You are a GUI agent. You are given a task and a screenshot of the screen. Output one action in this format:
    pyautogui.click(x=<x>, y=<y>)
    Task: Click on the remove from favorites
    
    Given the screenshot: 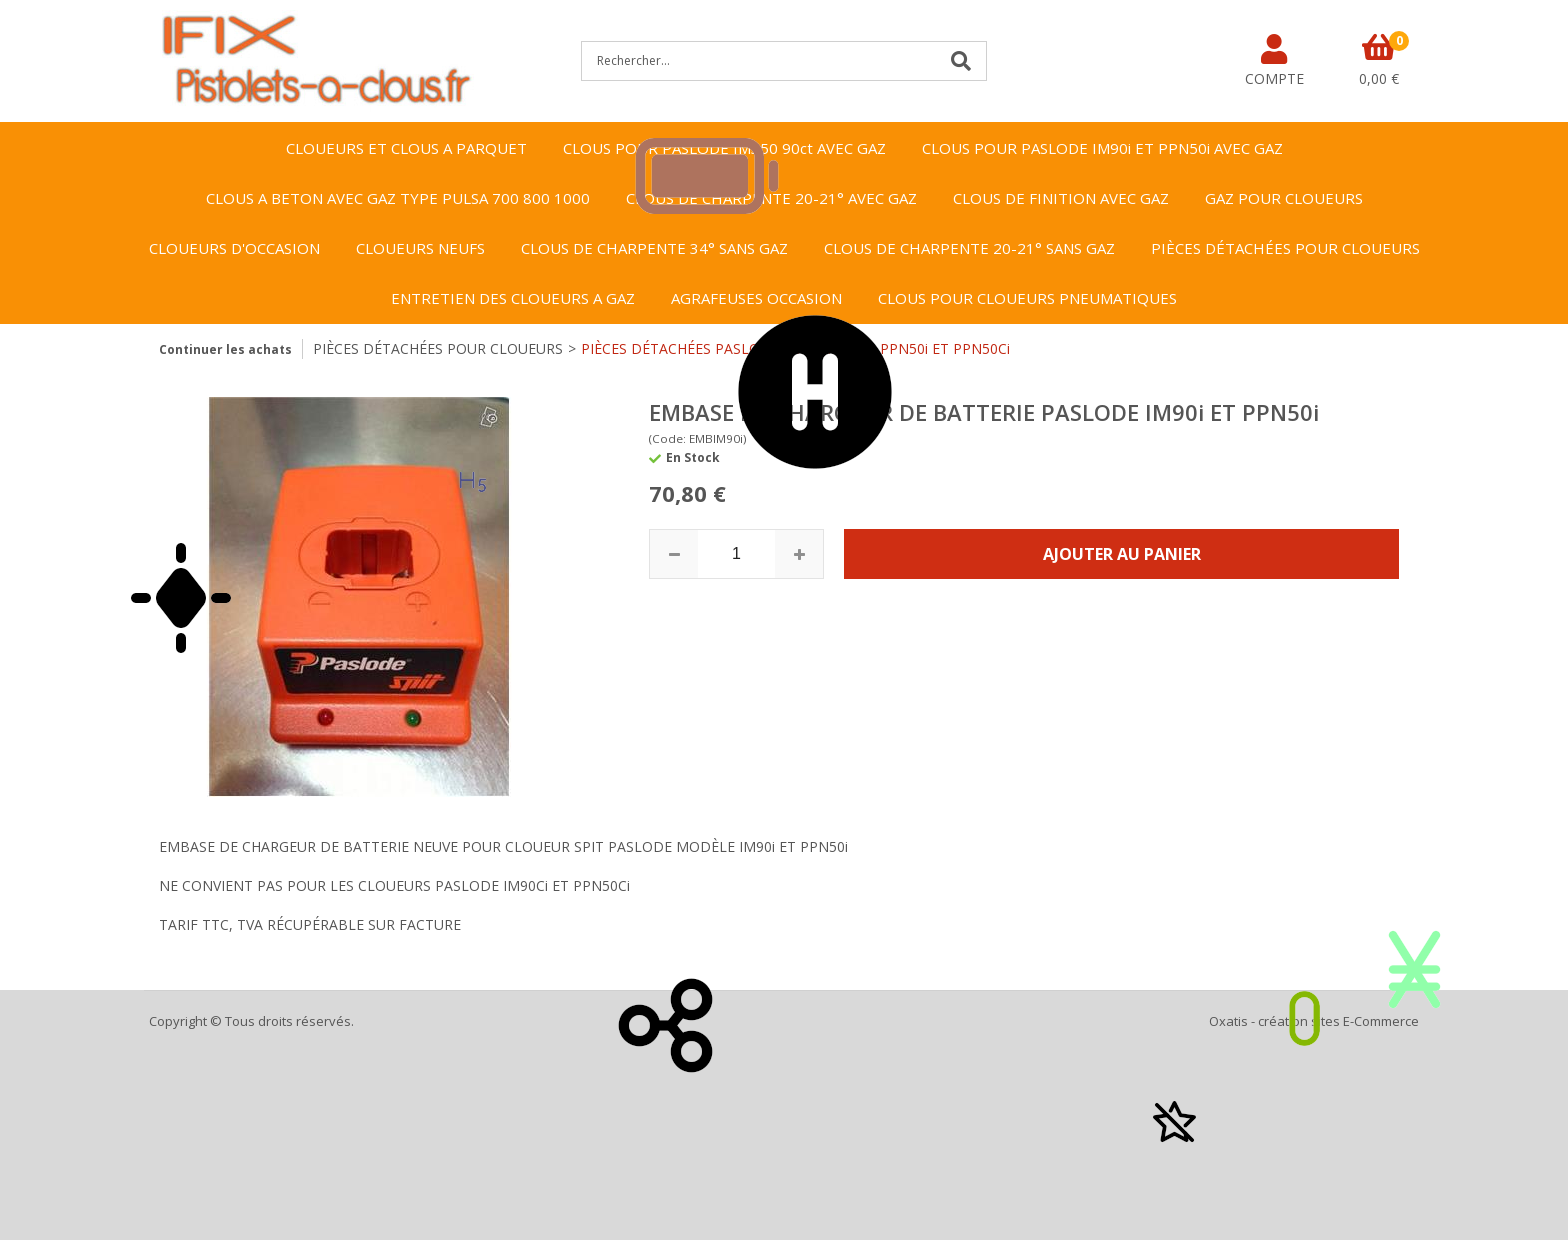 What is the action you would take?
    pyautogui.click(x=1174, y=1122)
    